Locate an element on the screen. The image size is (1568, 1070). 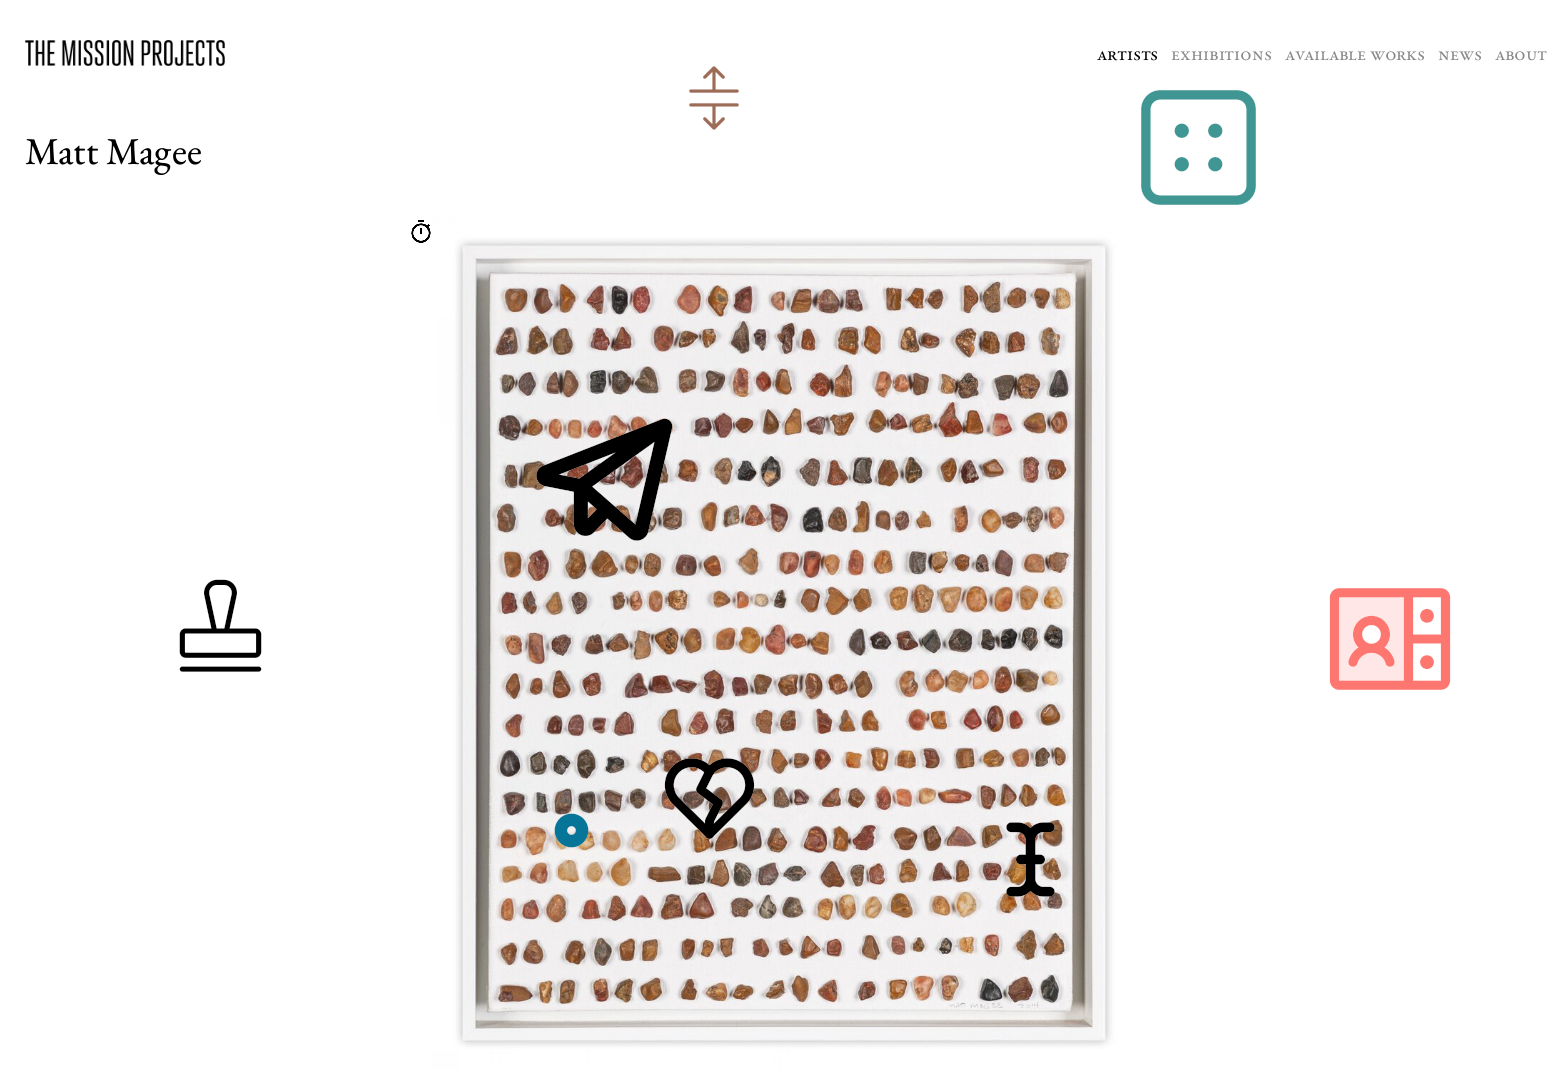
remove from favorites is located at coordinates (709, 798).